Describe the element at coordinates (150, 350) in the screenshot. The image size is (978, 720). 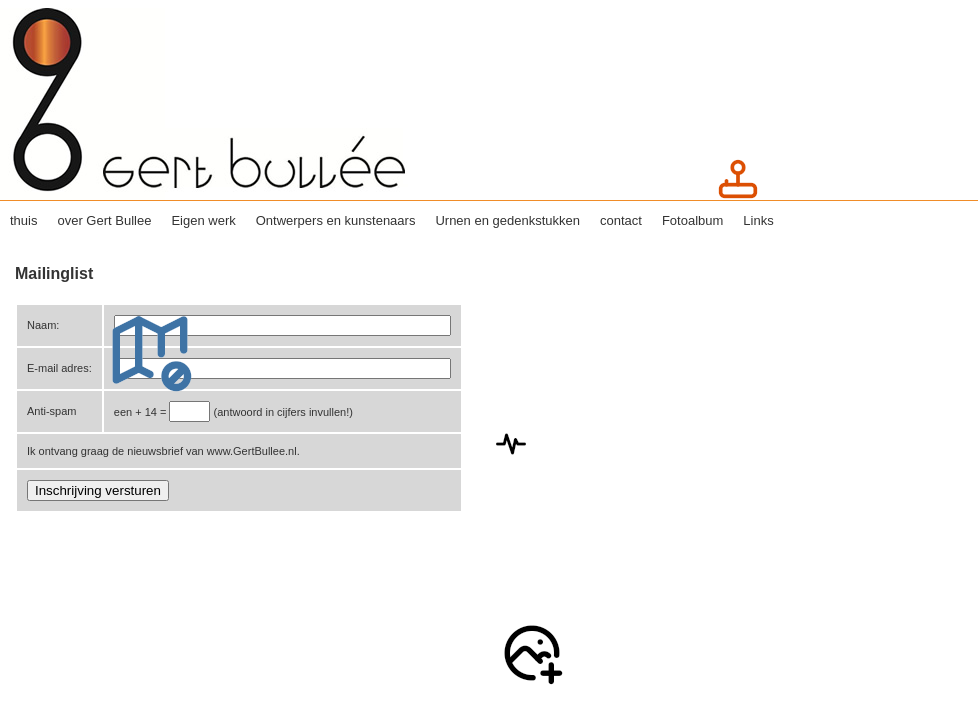
I see `cancel map navigation or directions` at that location.